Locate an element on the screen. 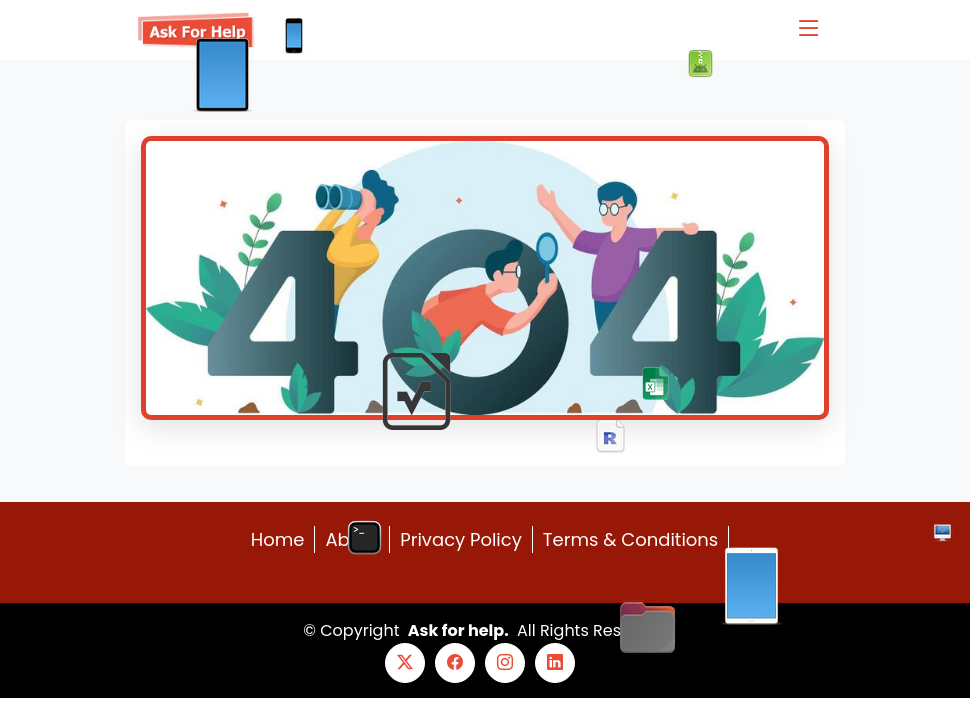  iPad Air device connected is located at coordinates (222, 75).